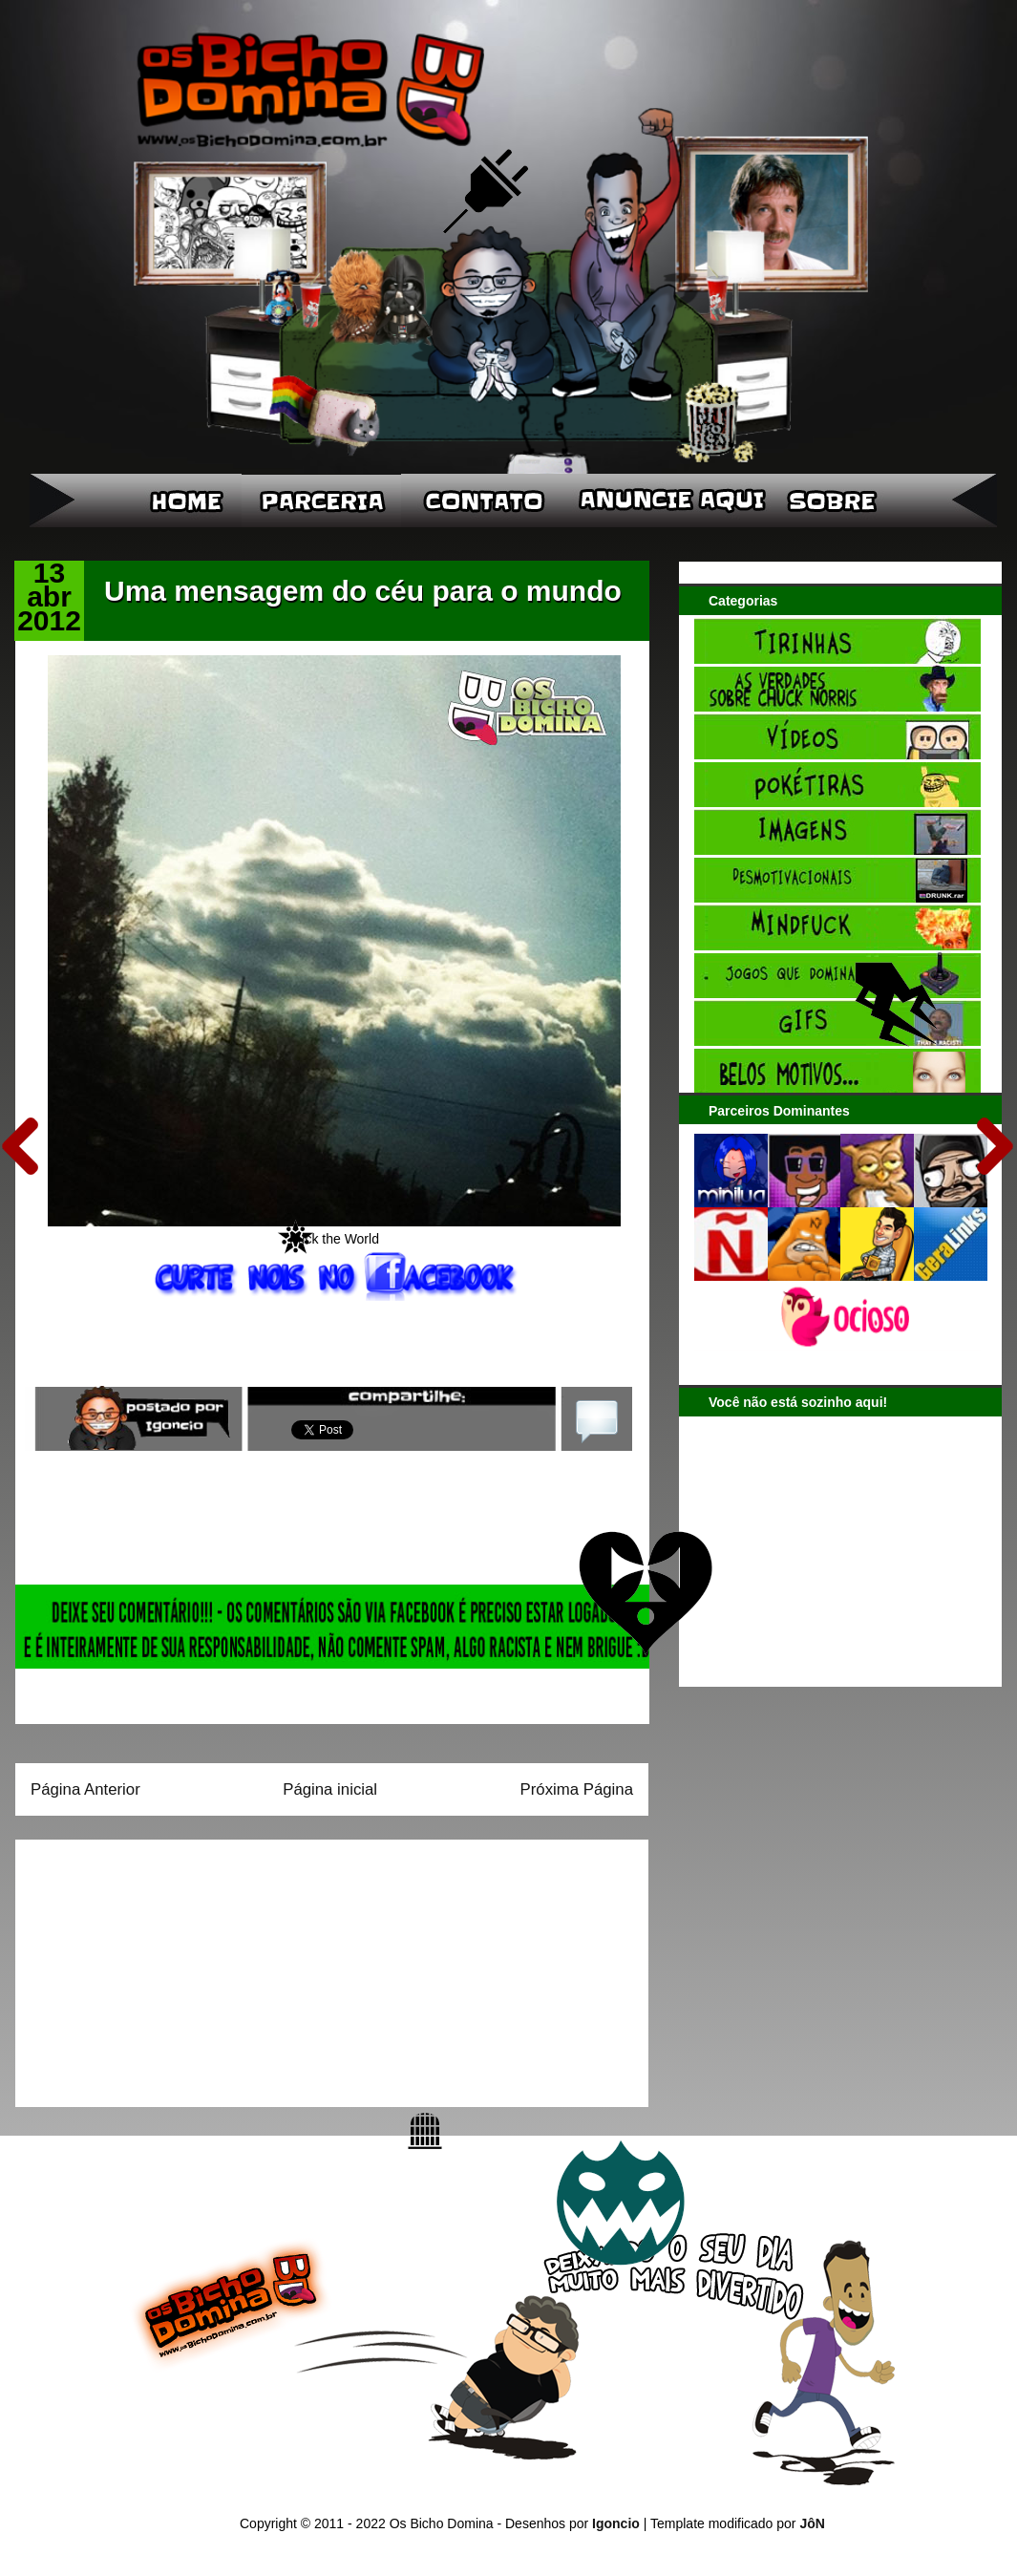 The image size is (1017, 2576). What do you see at coordinates (485, 191) in the screenshot?
I see `connect to a power source` at bounding box center [485, 191].